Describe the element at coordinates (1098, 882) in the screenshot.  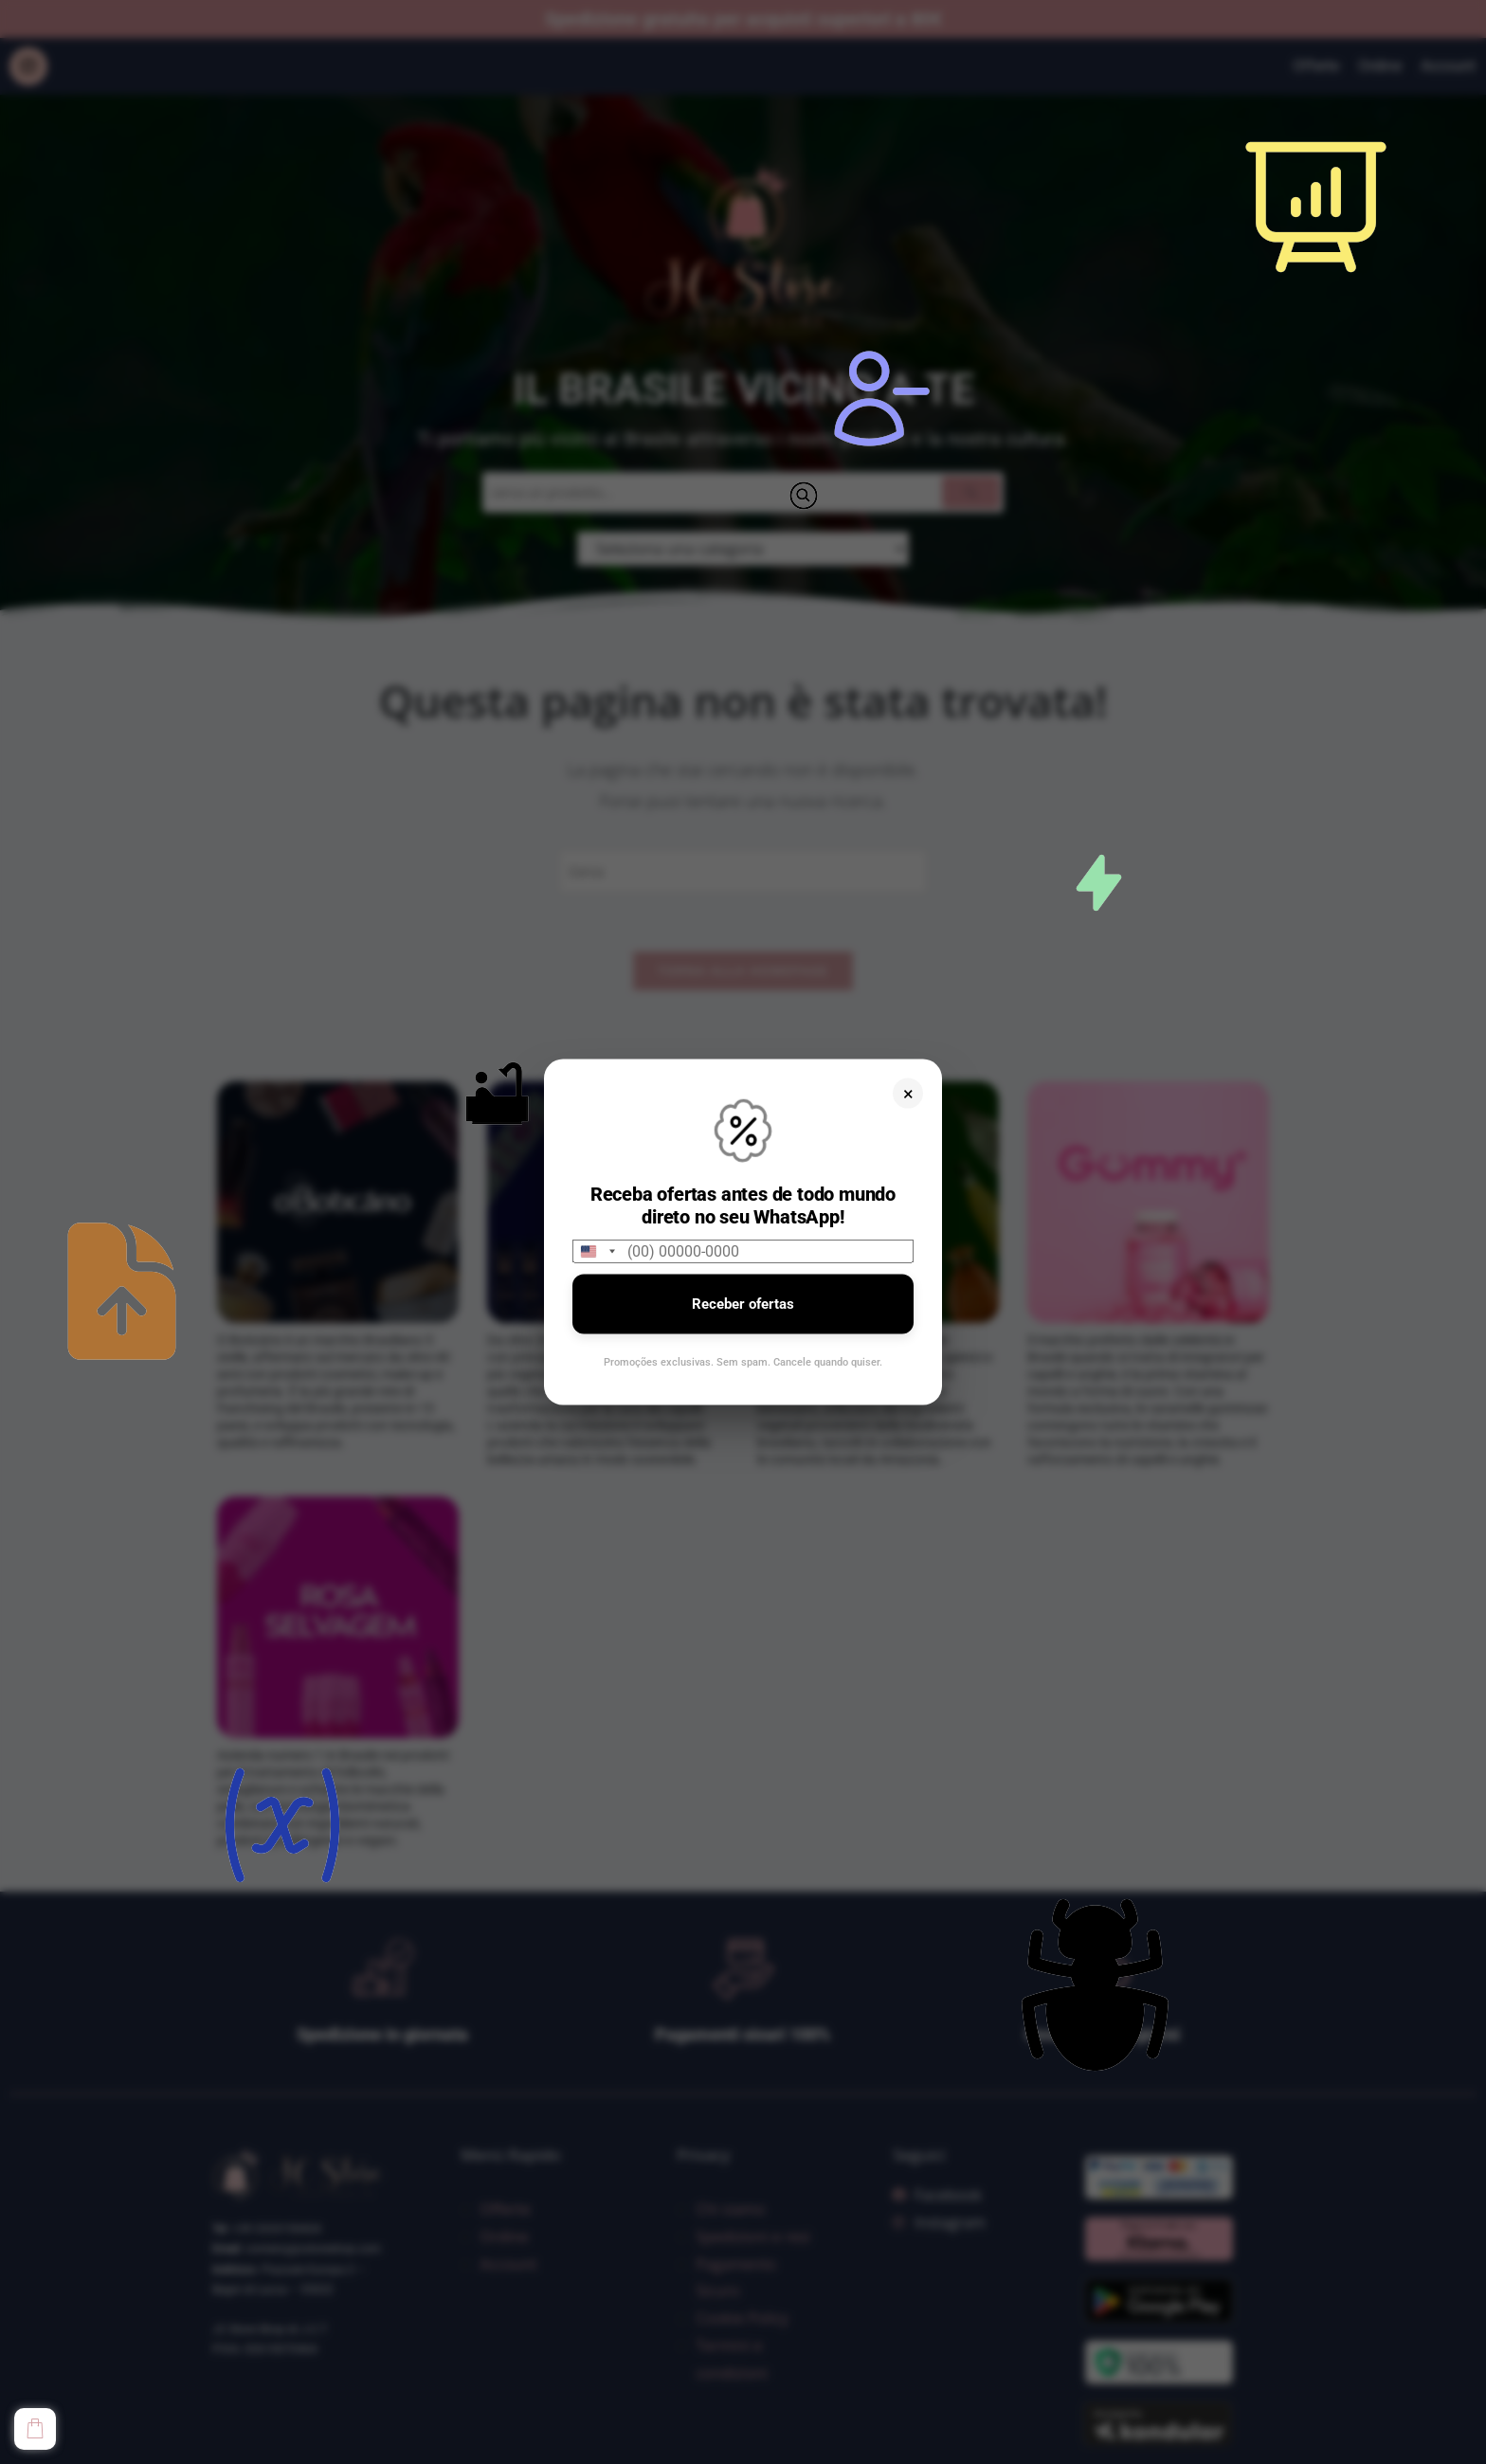
I see `indicates flash or lightning mode is enabled` at that location.